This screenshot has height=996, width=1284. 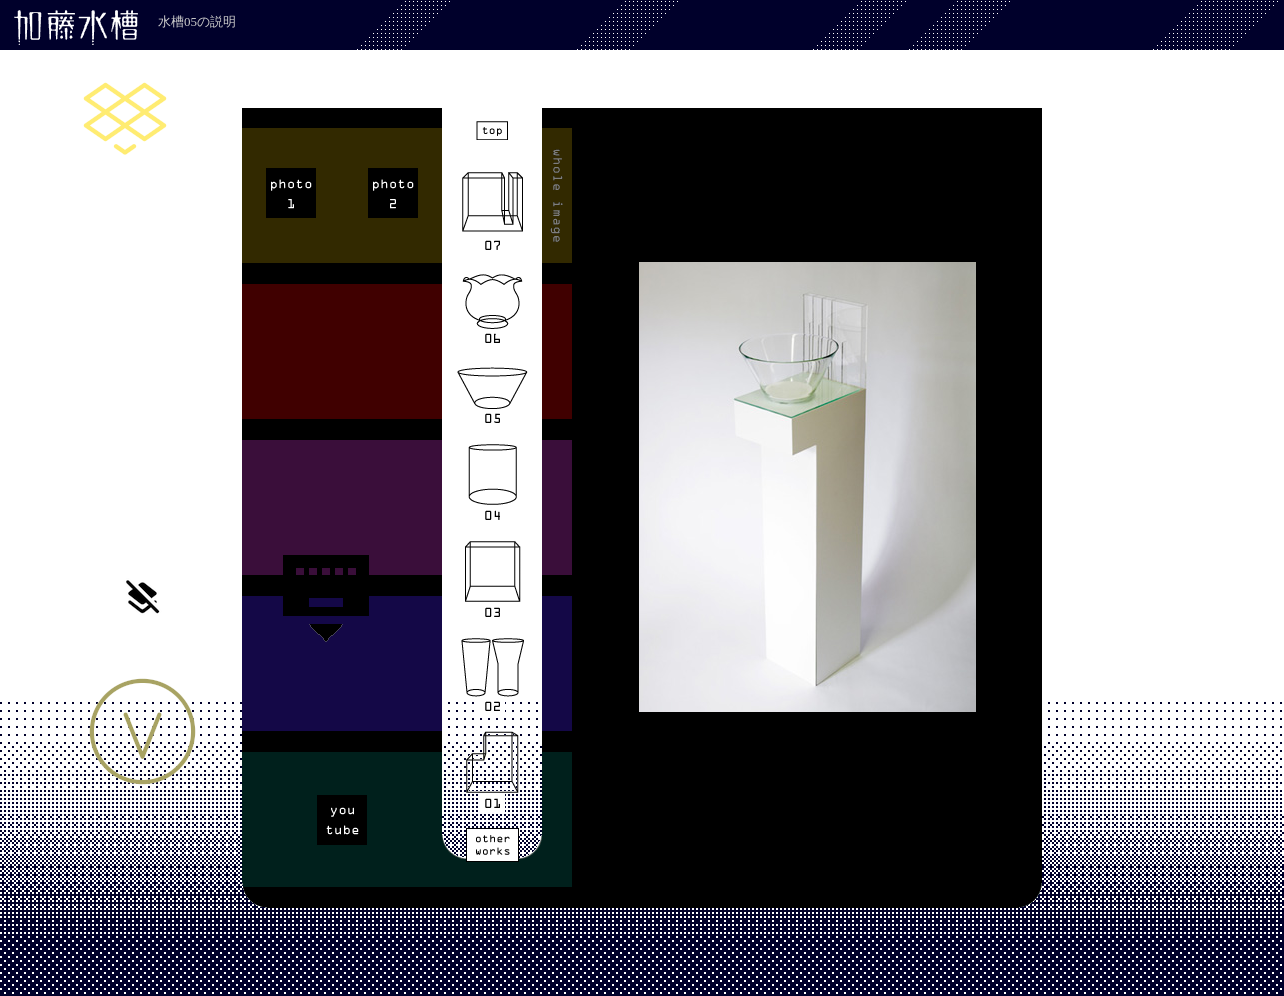 I want to click on hide the on-screen keyboard, so click(x=326, y=594).